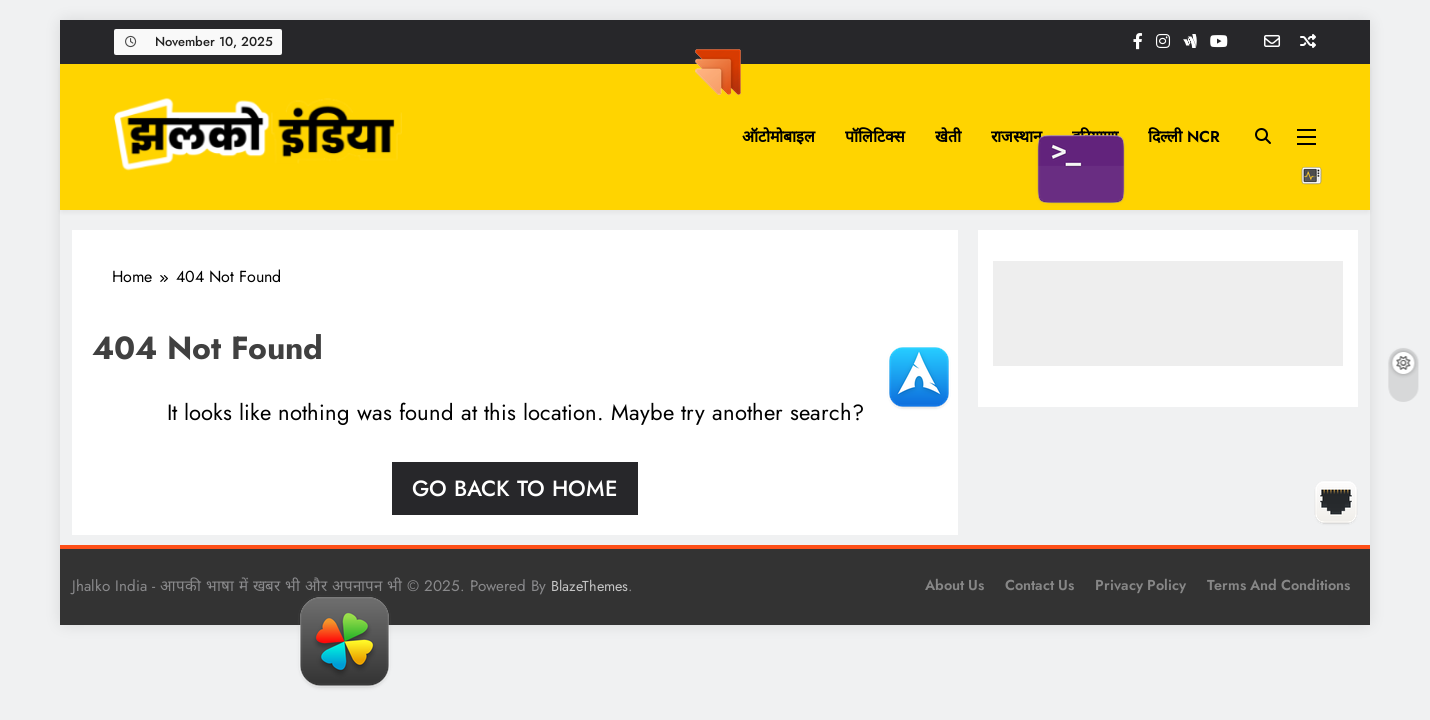 This screenshot has height=720, width=1430. Describe the element at coordinates (1311, 175) in the screenshot. I see `launch htop system monitor` at that location.